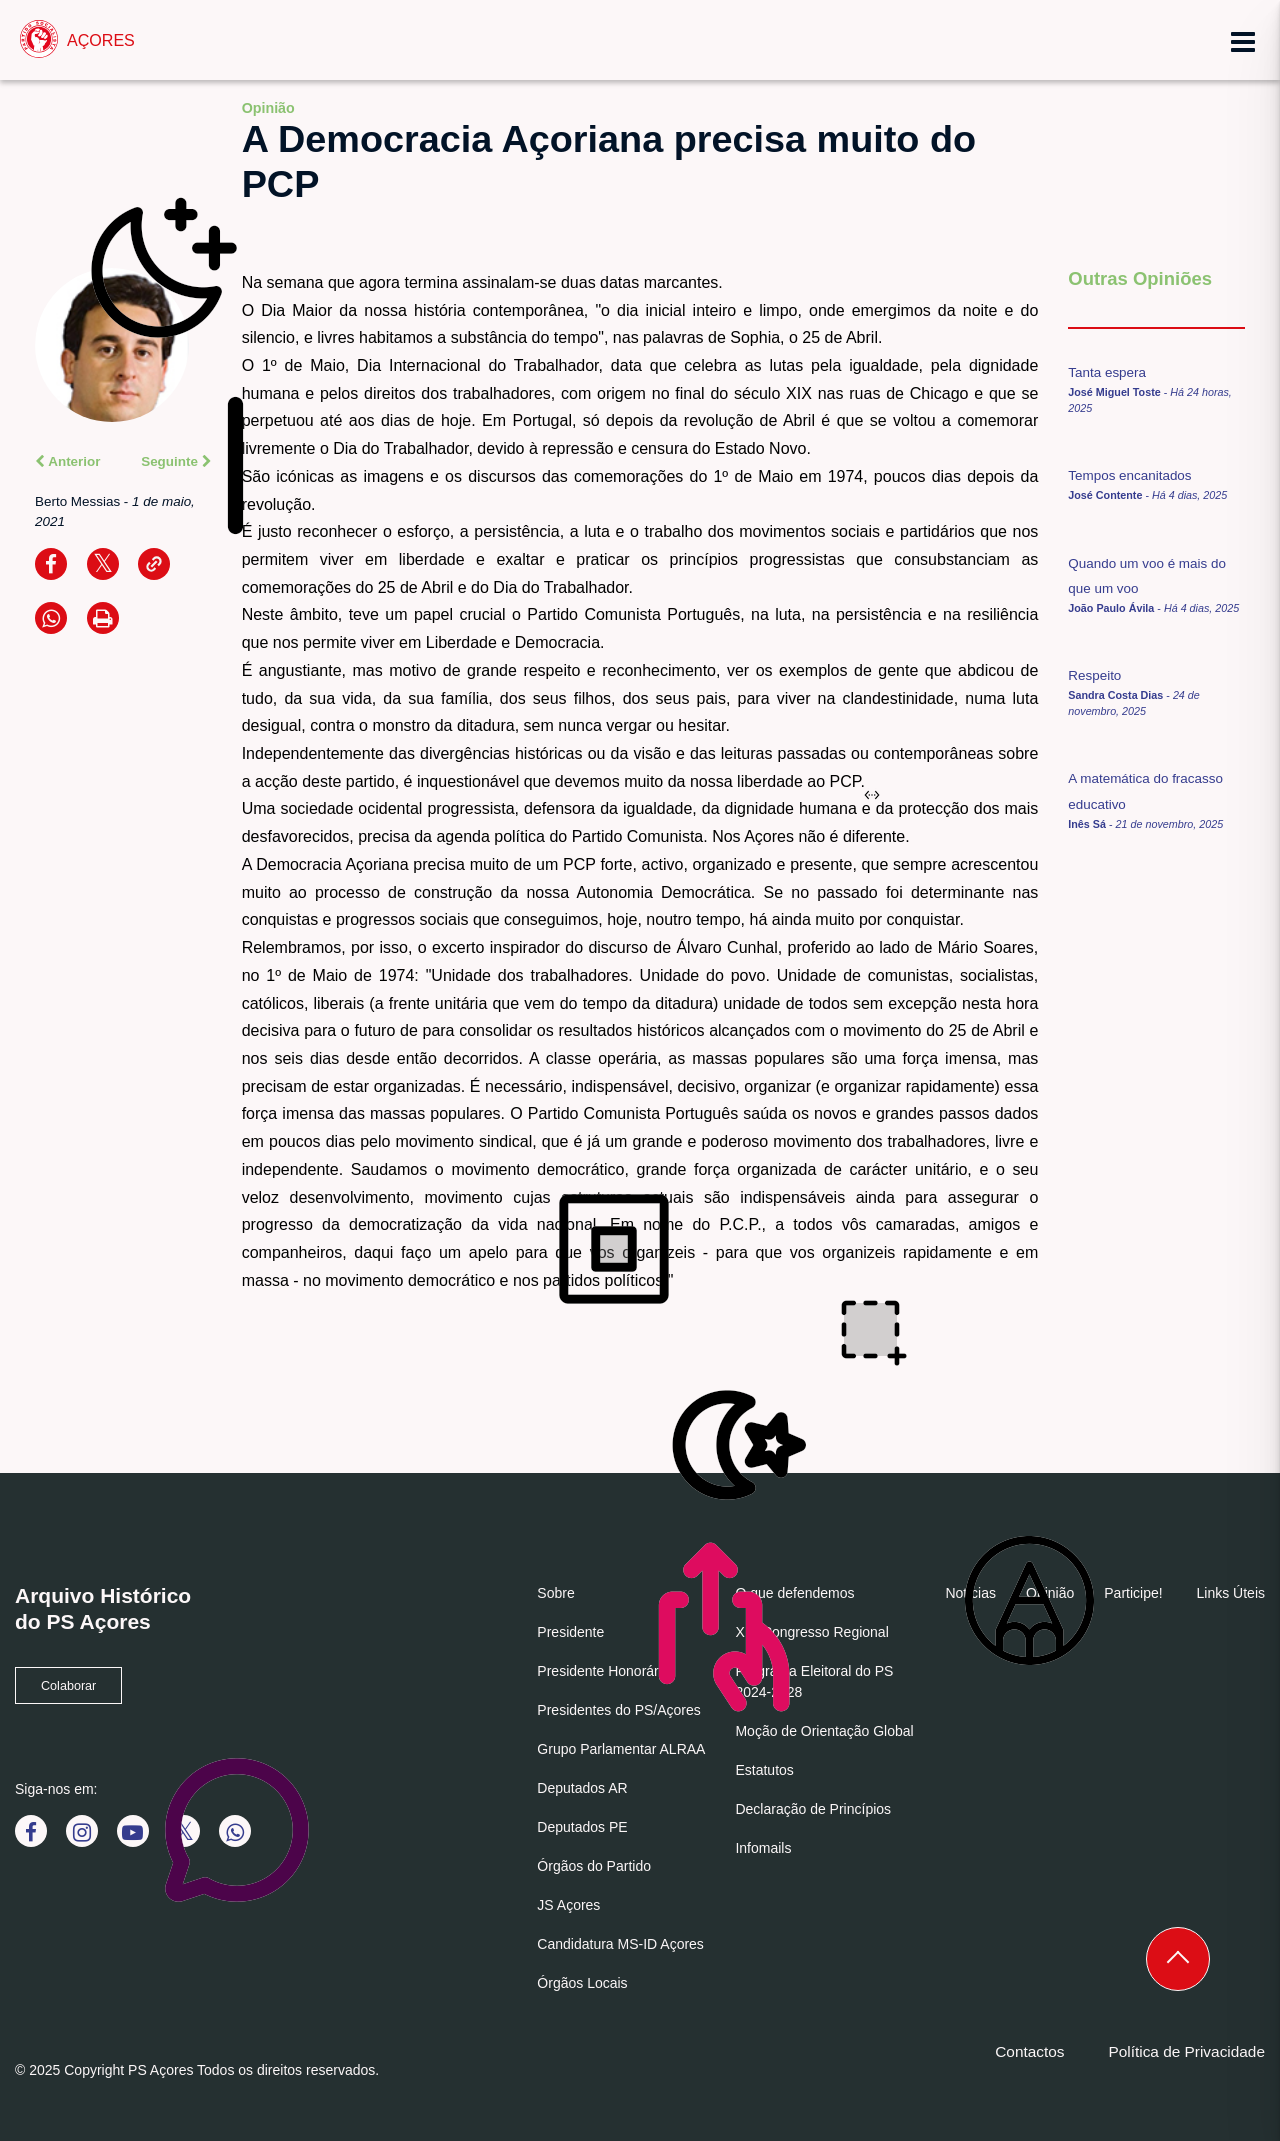 This screenshot has width=1280, height=2141. I want to click on view app or brand logo, so click(614, 1249).